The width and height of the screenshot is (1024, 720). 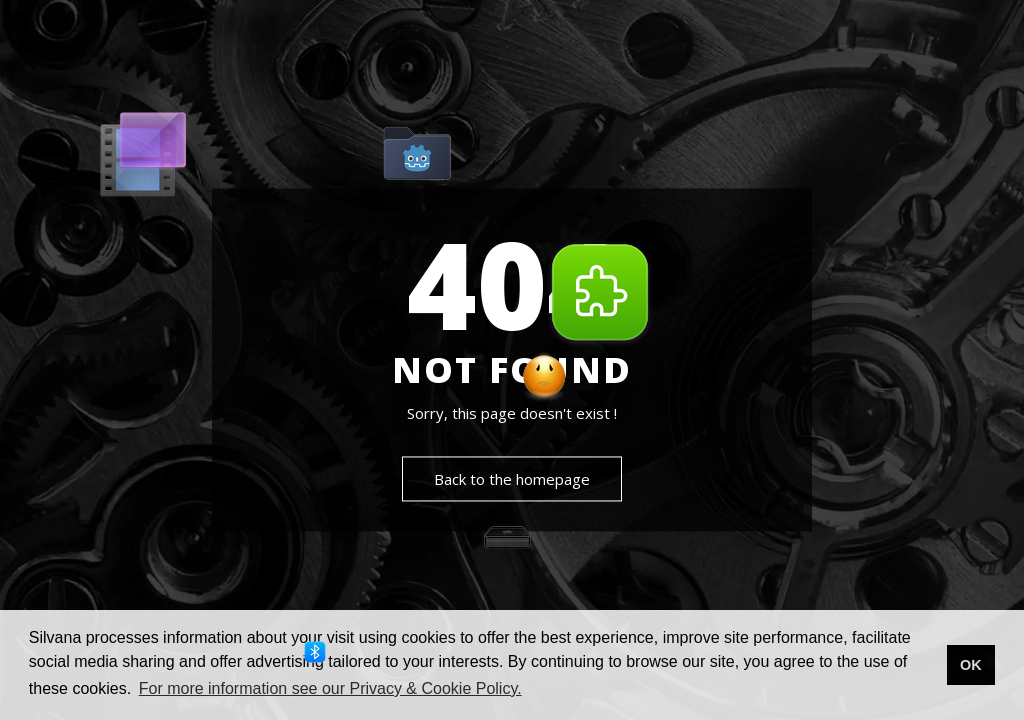 I want to click on manage browser or app extensions, so click(x=600, y=294).